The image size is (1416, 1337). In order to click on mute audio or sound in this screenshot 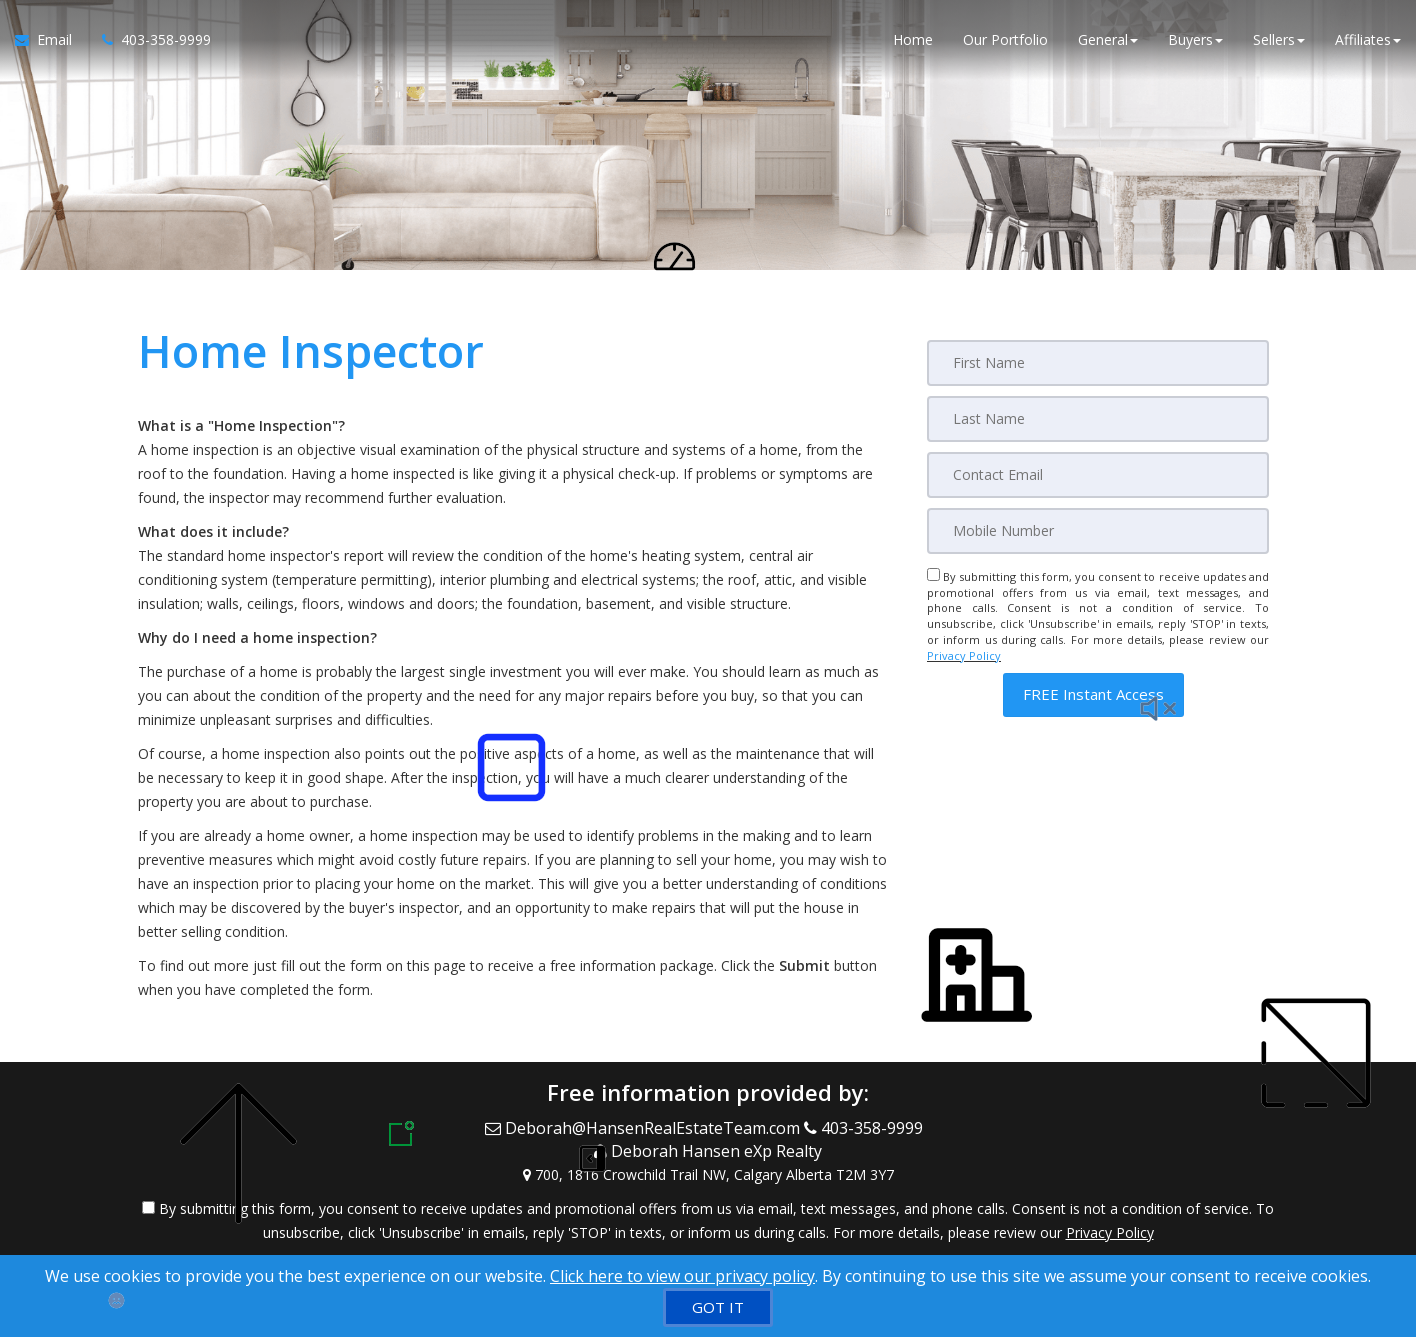, I will do `click(1157, 708)`.